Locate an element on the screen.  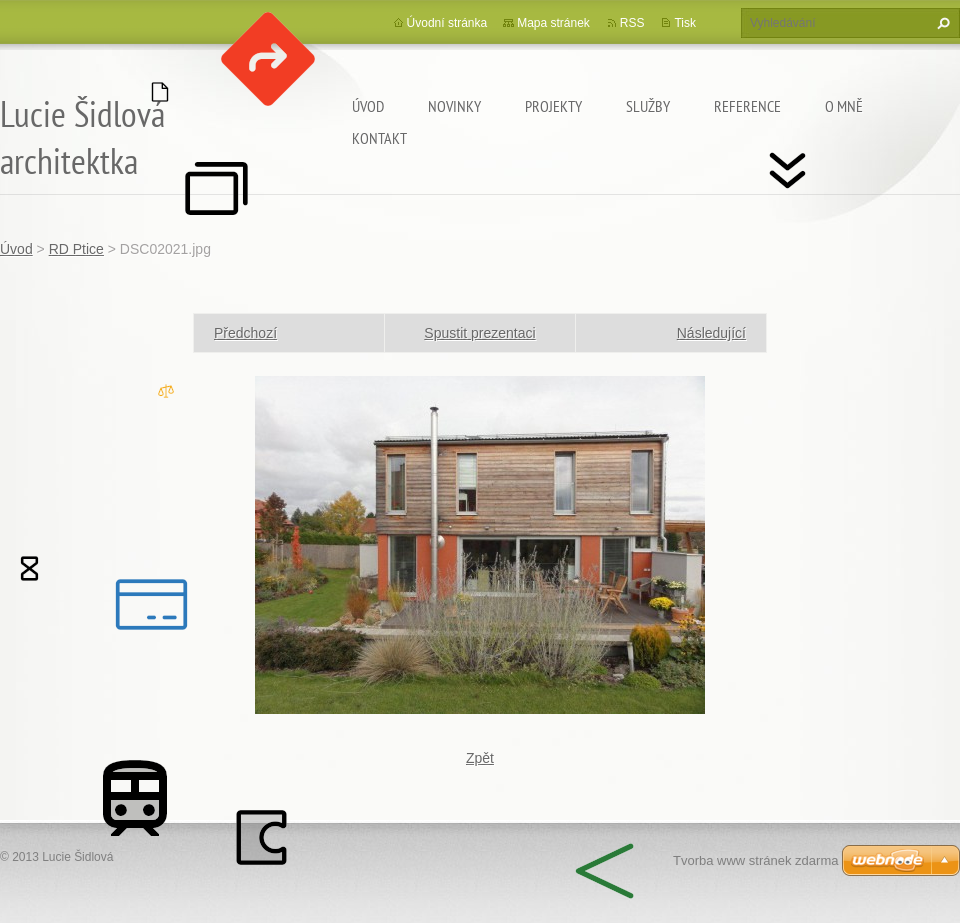
view stacked cards or layers is located at coordinates (216, 188).